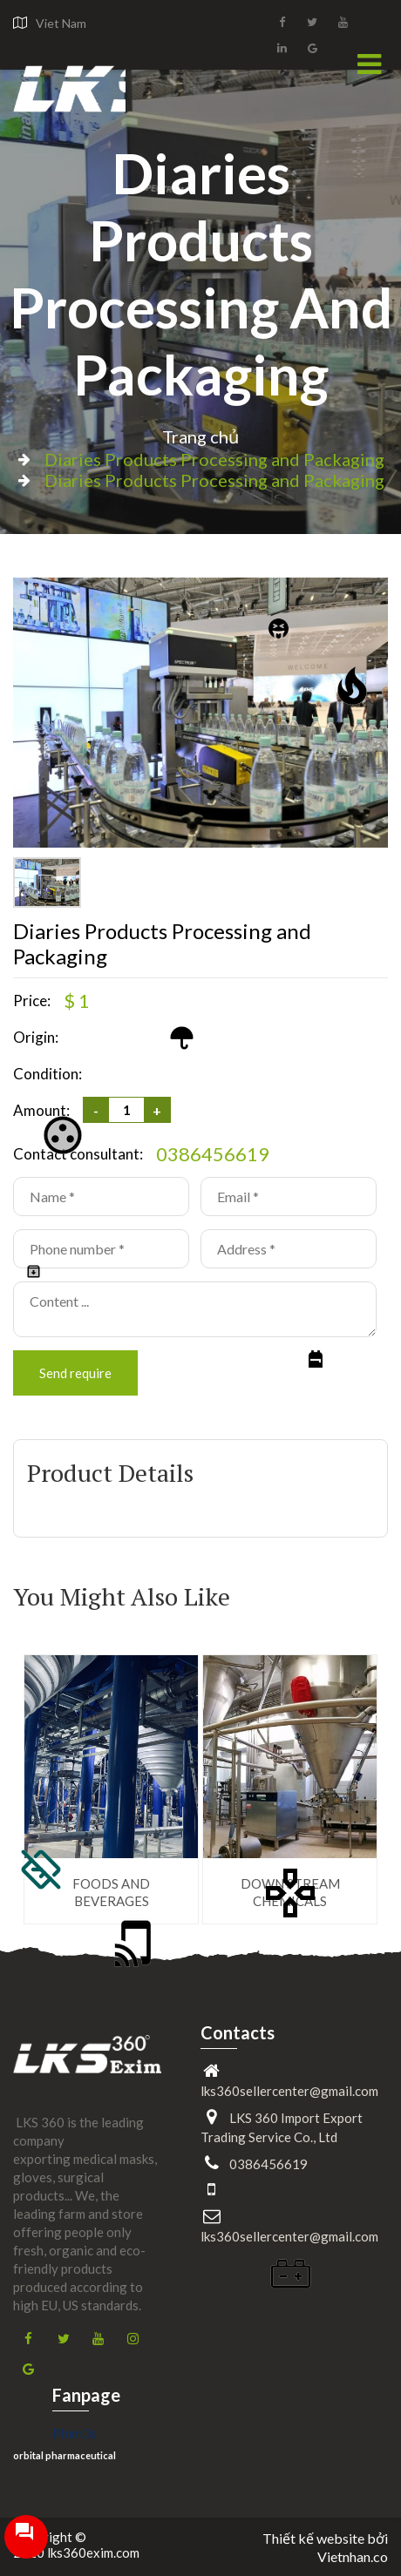 The width and height of the screenshot is (401, 2576). Describe the element at coordinates (316, 1359) in the screenshot. I see `access your backpack or stored items` at that location.